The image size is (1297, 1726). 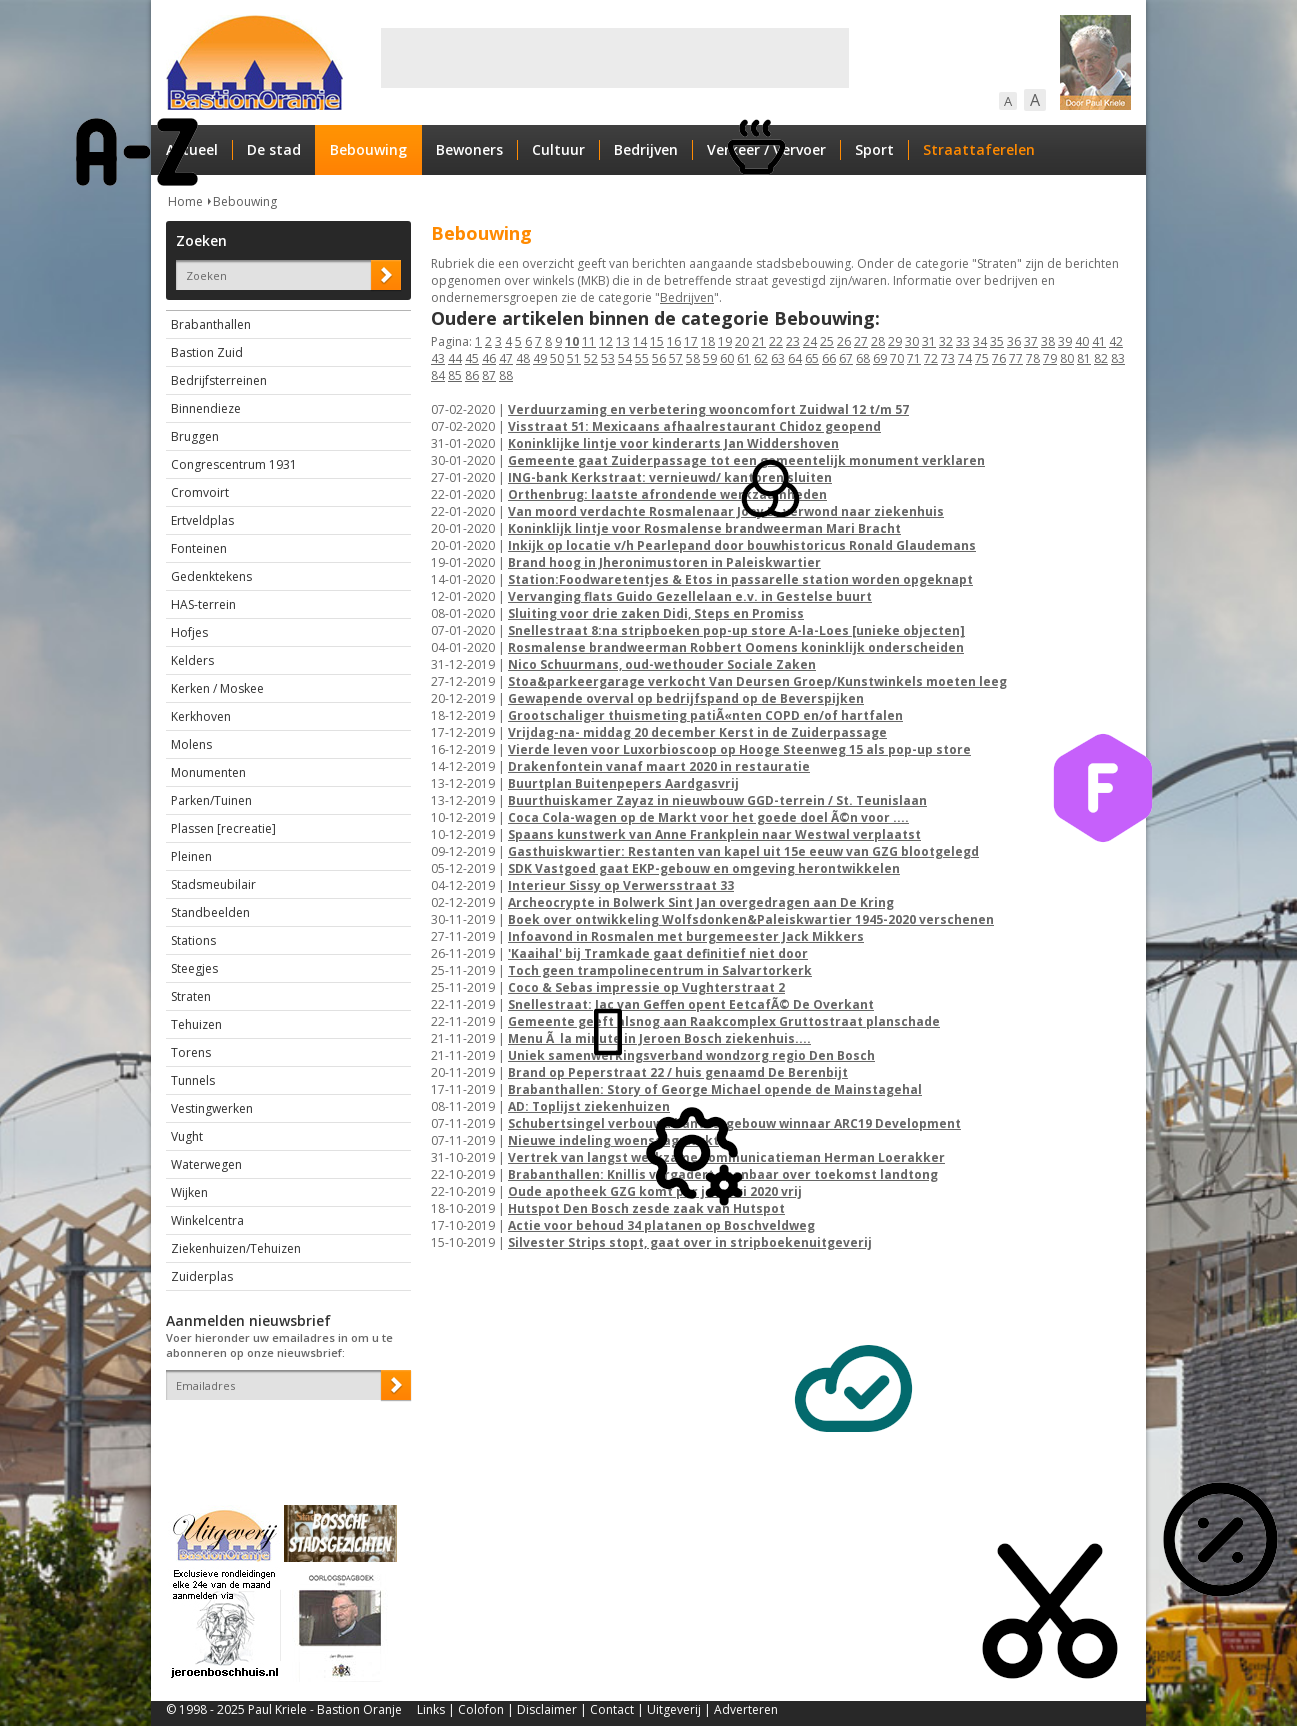 What do you see at coordinates (853, 1388) in the screenshot?
I see `file successfully uploaded to cloud storage` at bounding box center [853, 1388].